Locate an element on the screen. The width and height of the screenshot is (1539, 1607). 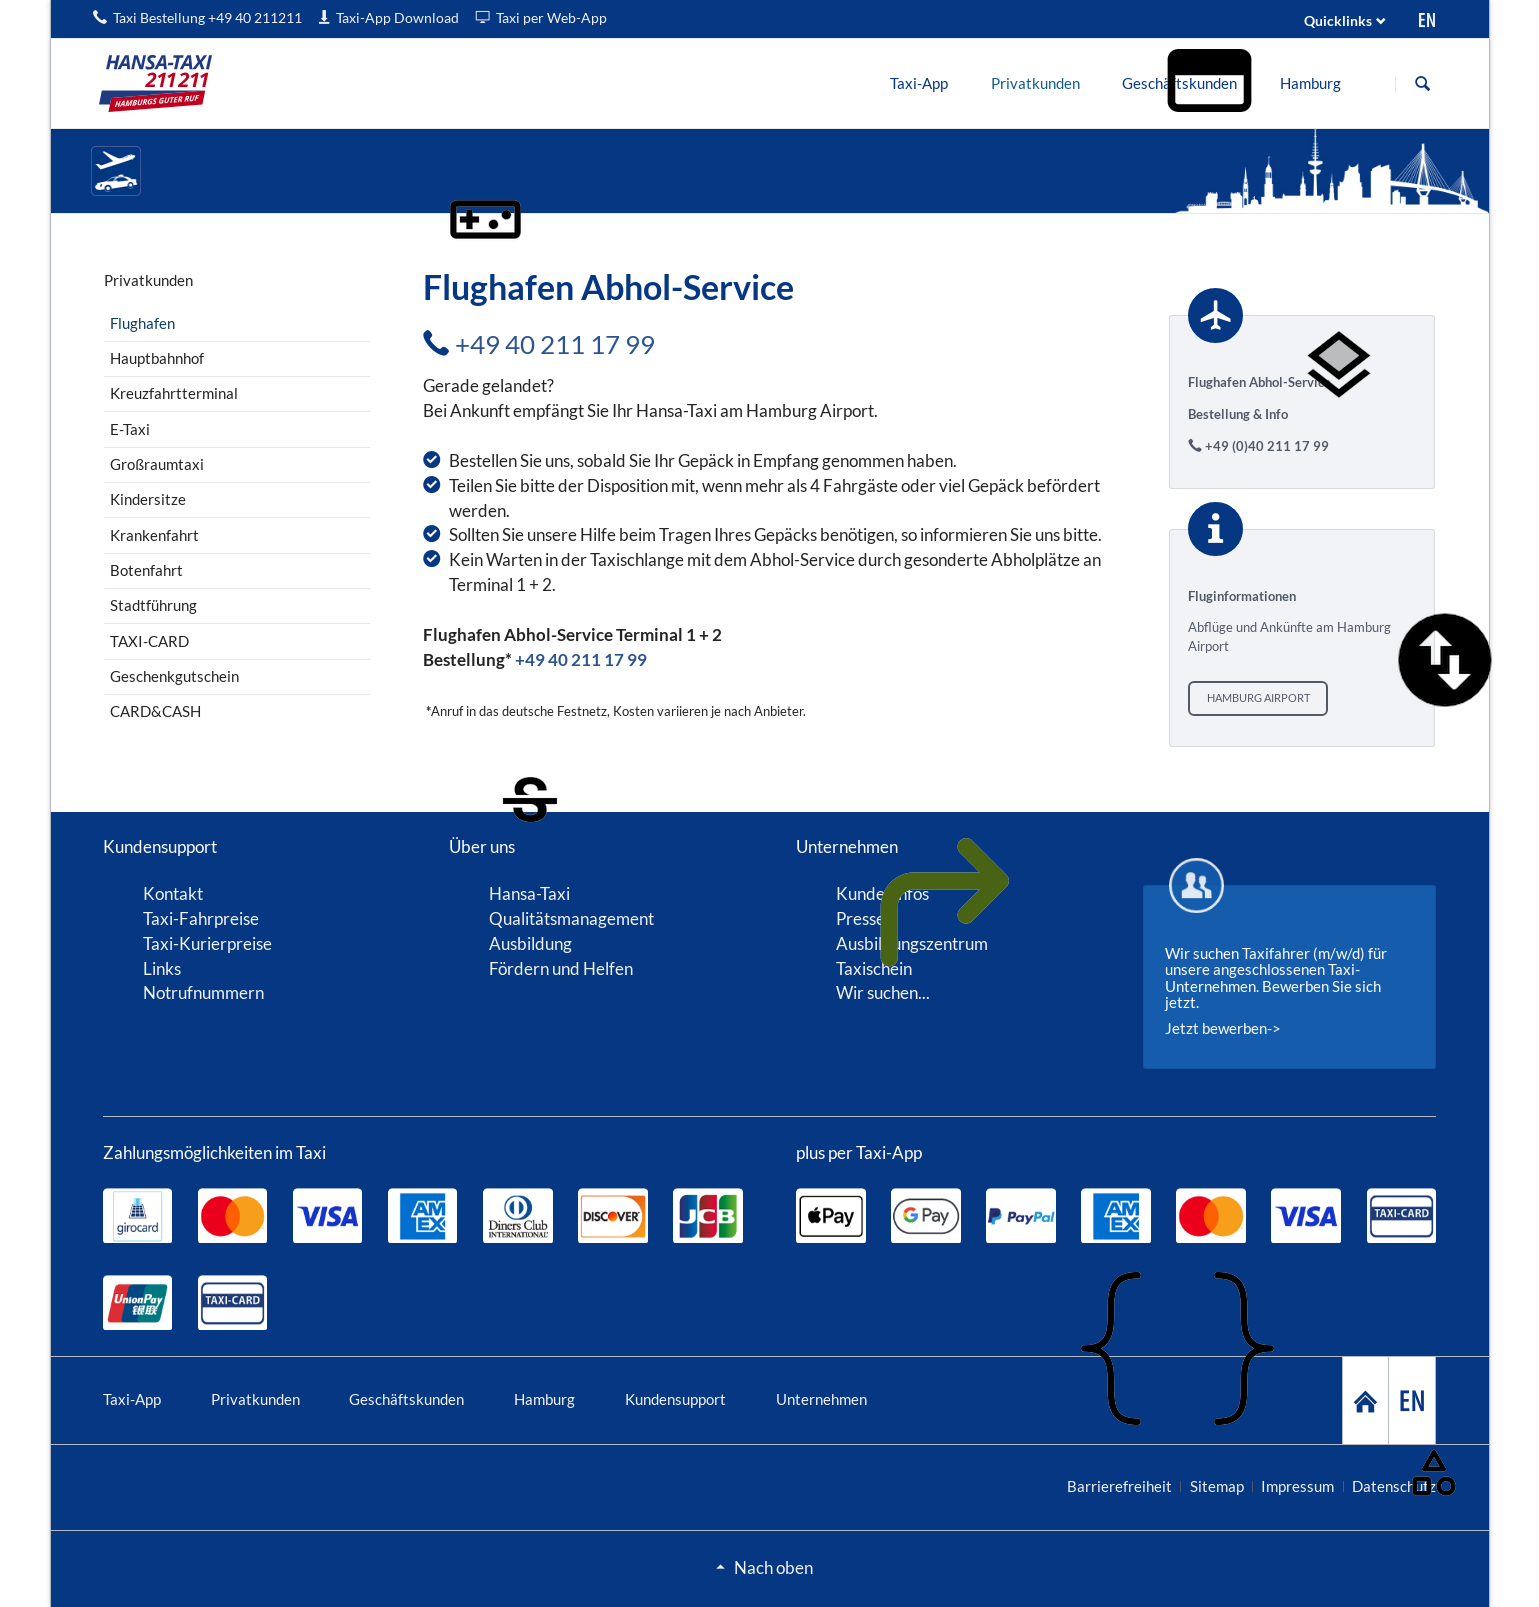
toggle map layers or overlays is located at coordinates (1339, 366).